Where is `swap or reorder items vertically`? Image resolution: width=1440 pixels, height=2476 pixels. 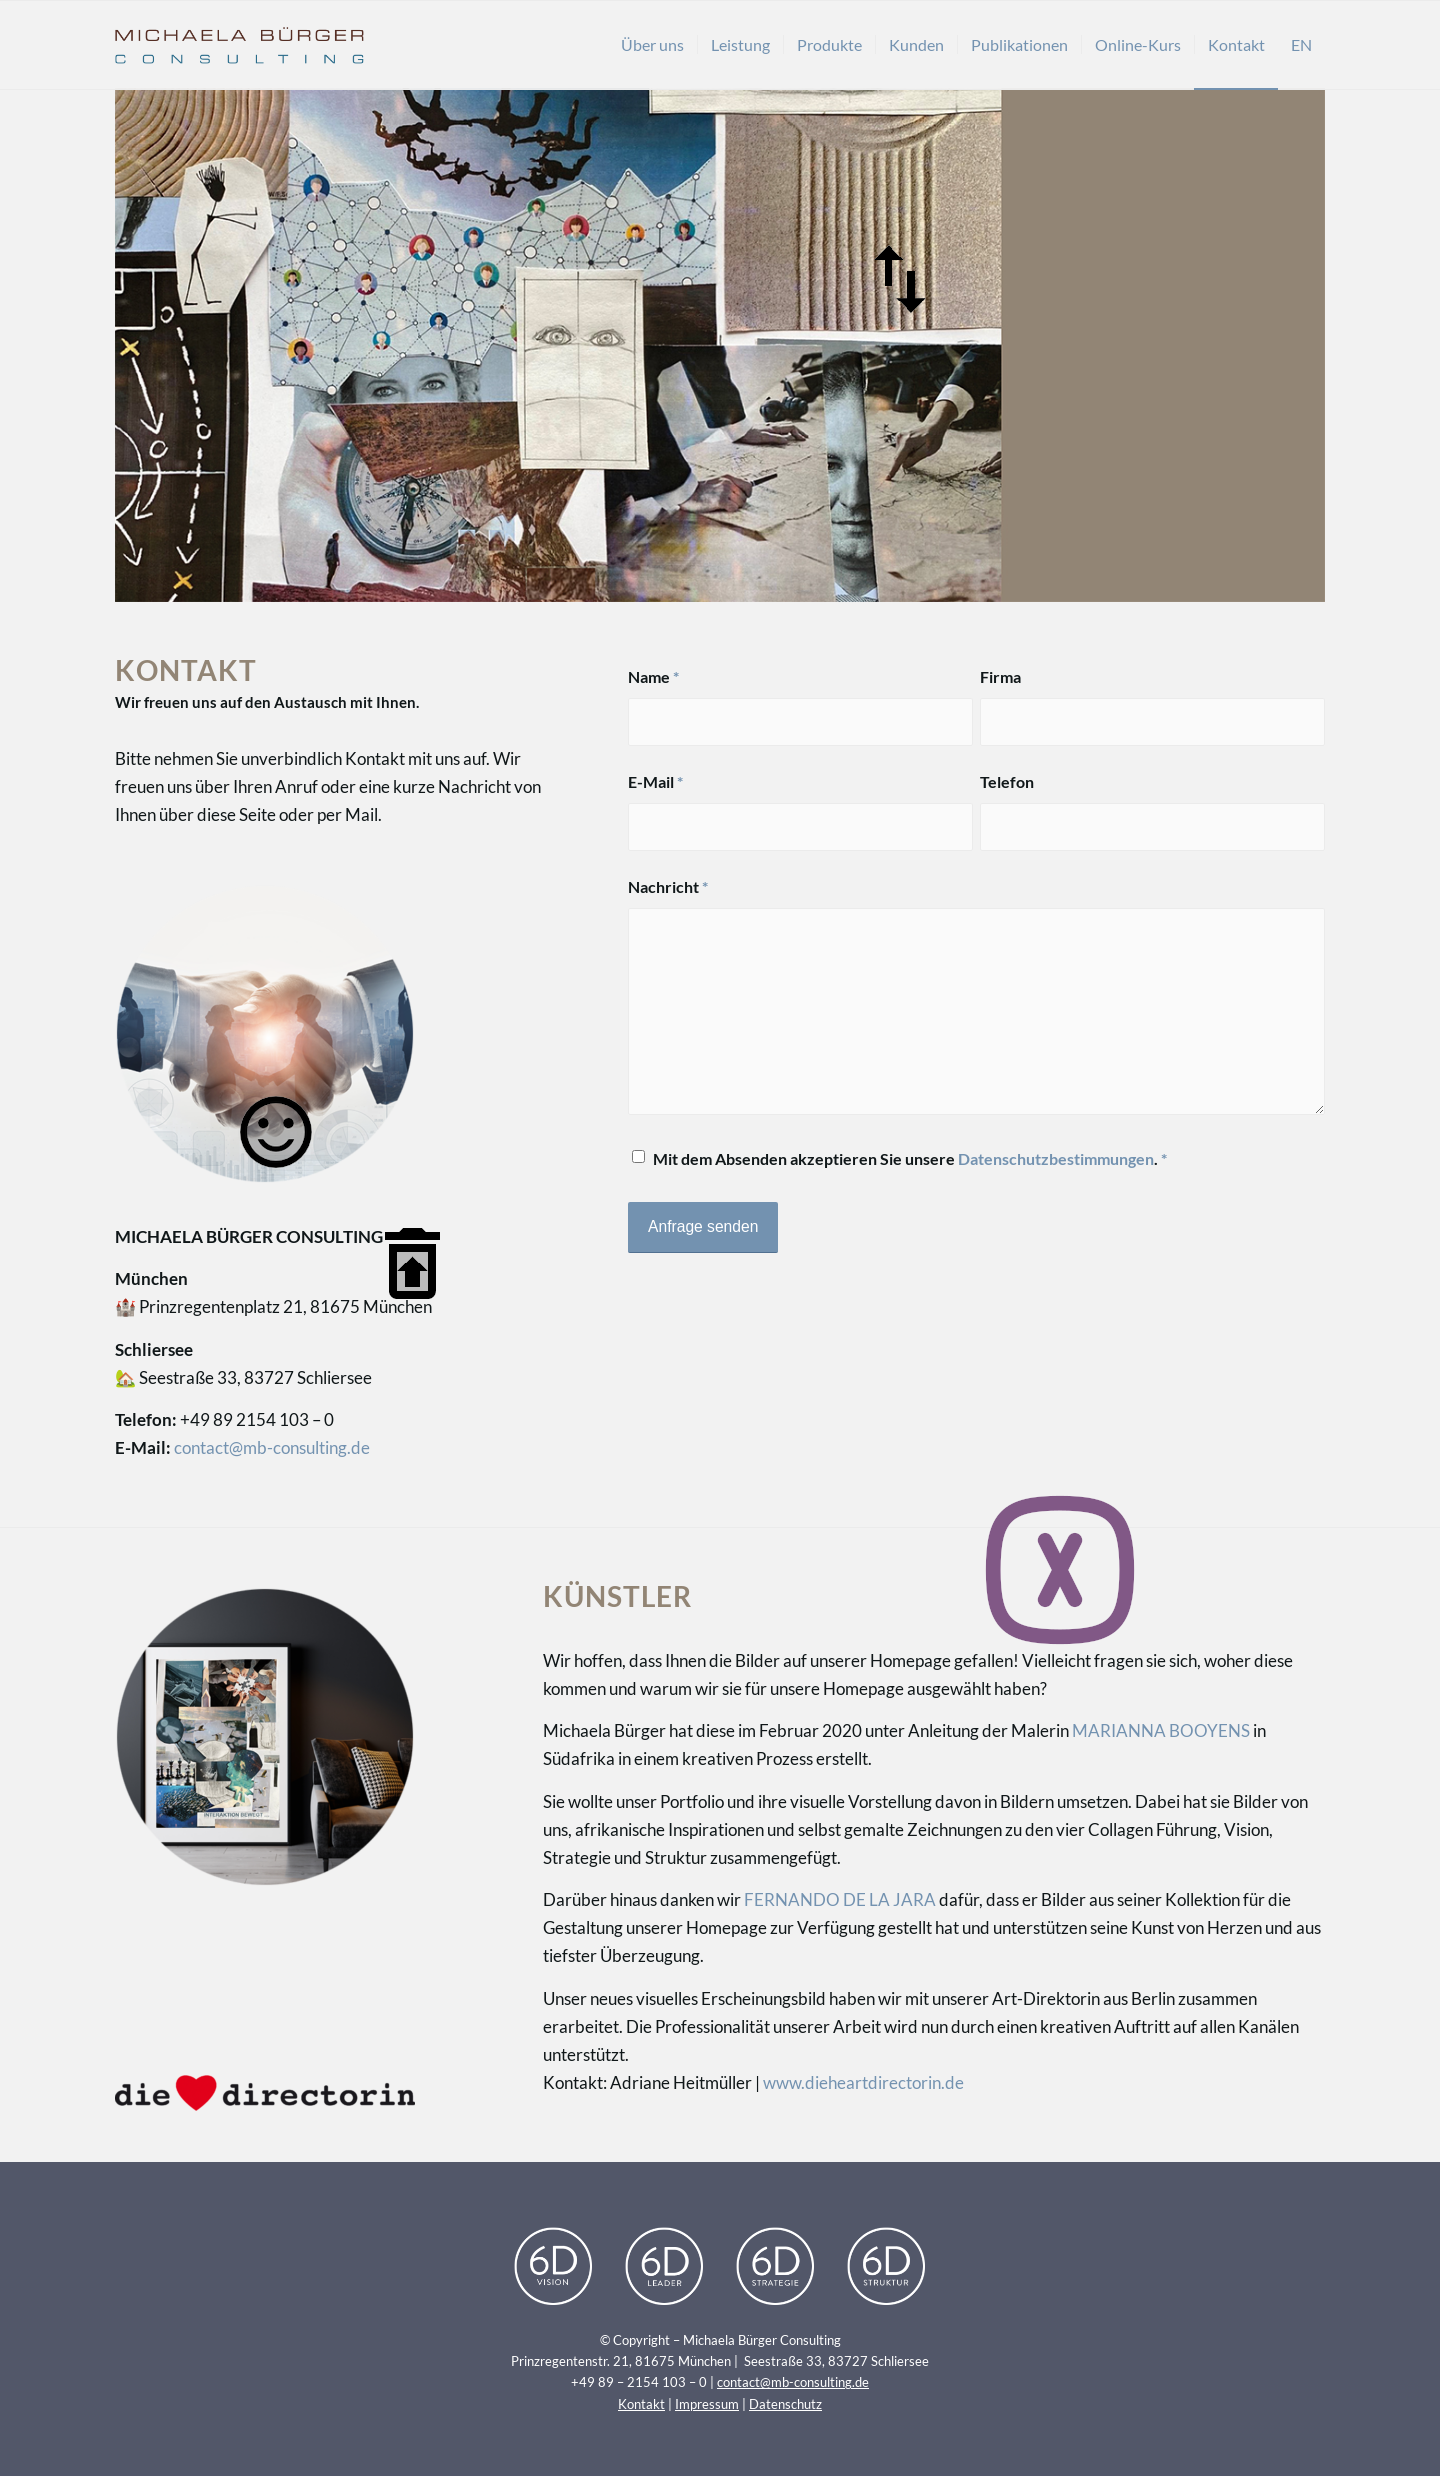 swap or reorder items vertically is located at coordinates (900, 279).